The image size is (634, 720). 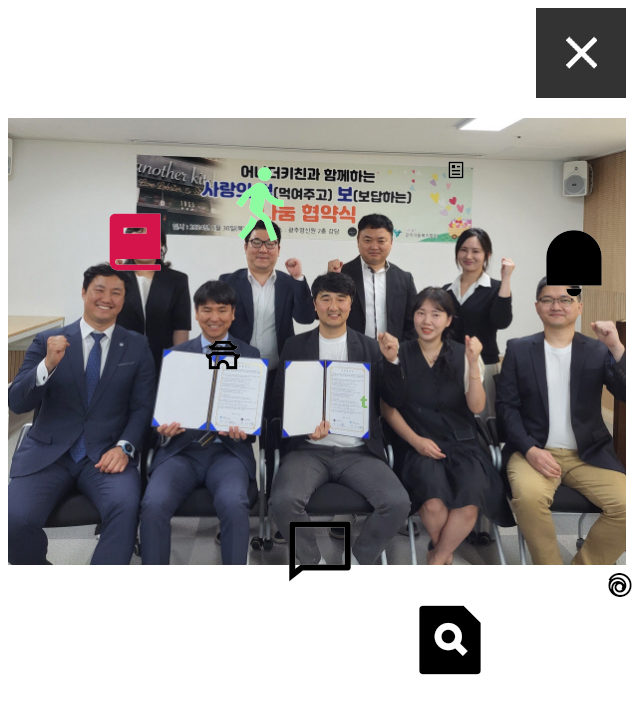 What do you see at coordinates (456, 170) in the screenshot?
I see `view article or news content` at bounding box center [456, 170].